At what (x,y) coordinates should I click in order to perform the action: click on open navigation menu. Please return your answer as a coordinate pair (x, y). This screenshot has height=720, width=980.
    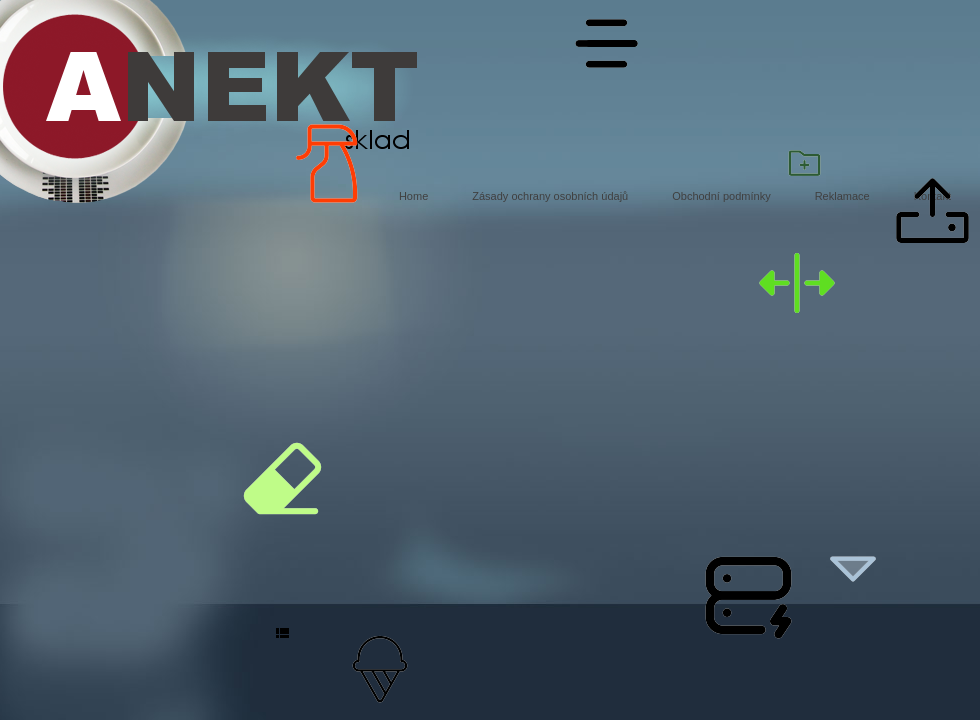
    Looking at the image, I should click on (606, 43).